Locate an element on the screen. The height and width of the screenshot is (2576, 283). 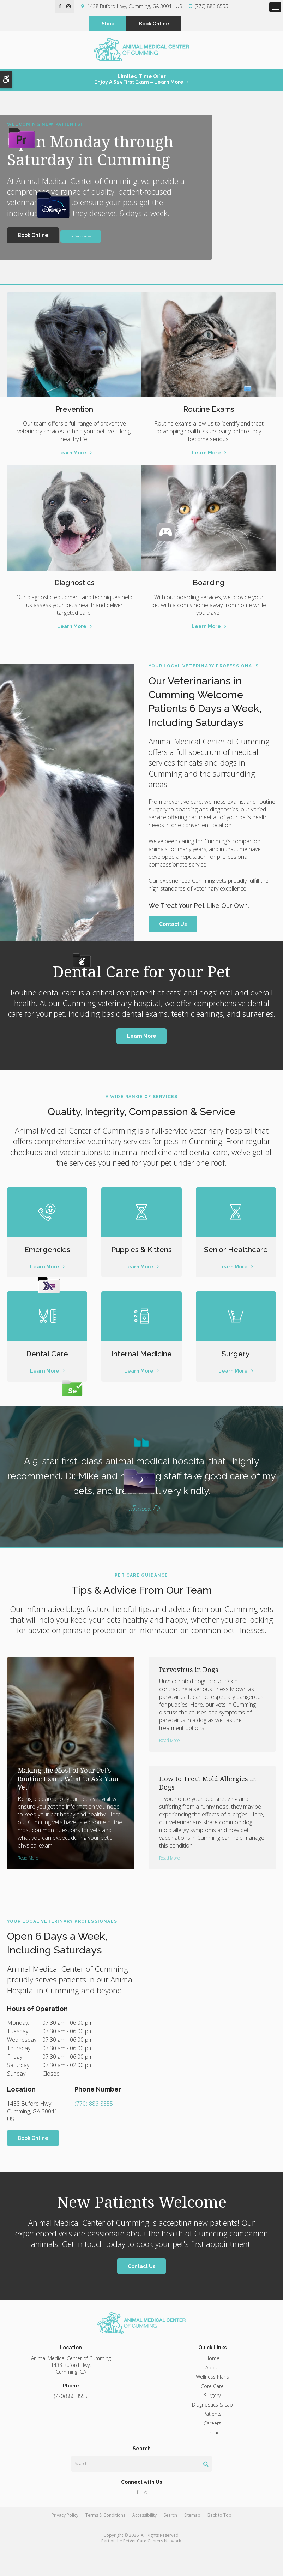
open gnome-related files folder is located at coordinates (82, 961).